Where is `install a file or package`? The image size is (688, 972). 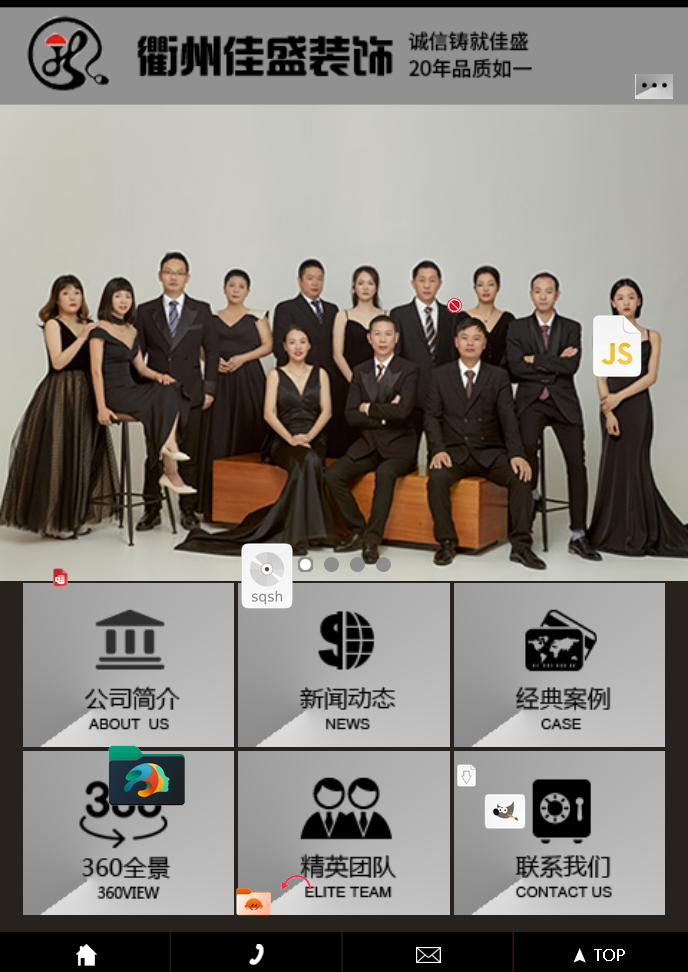
install a file or package is located at coordinates (466, 775).